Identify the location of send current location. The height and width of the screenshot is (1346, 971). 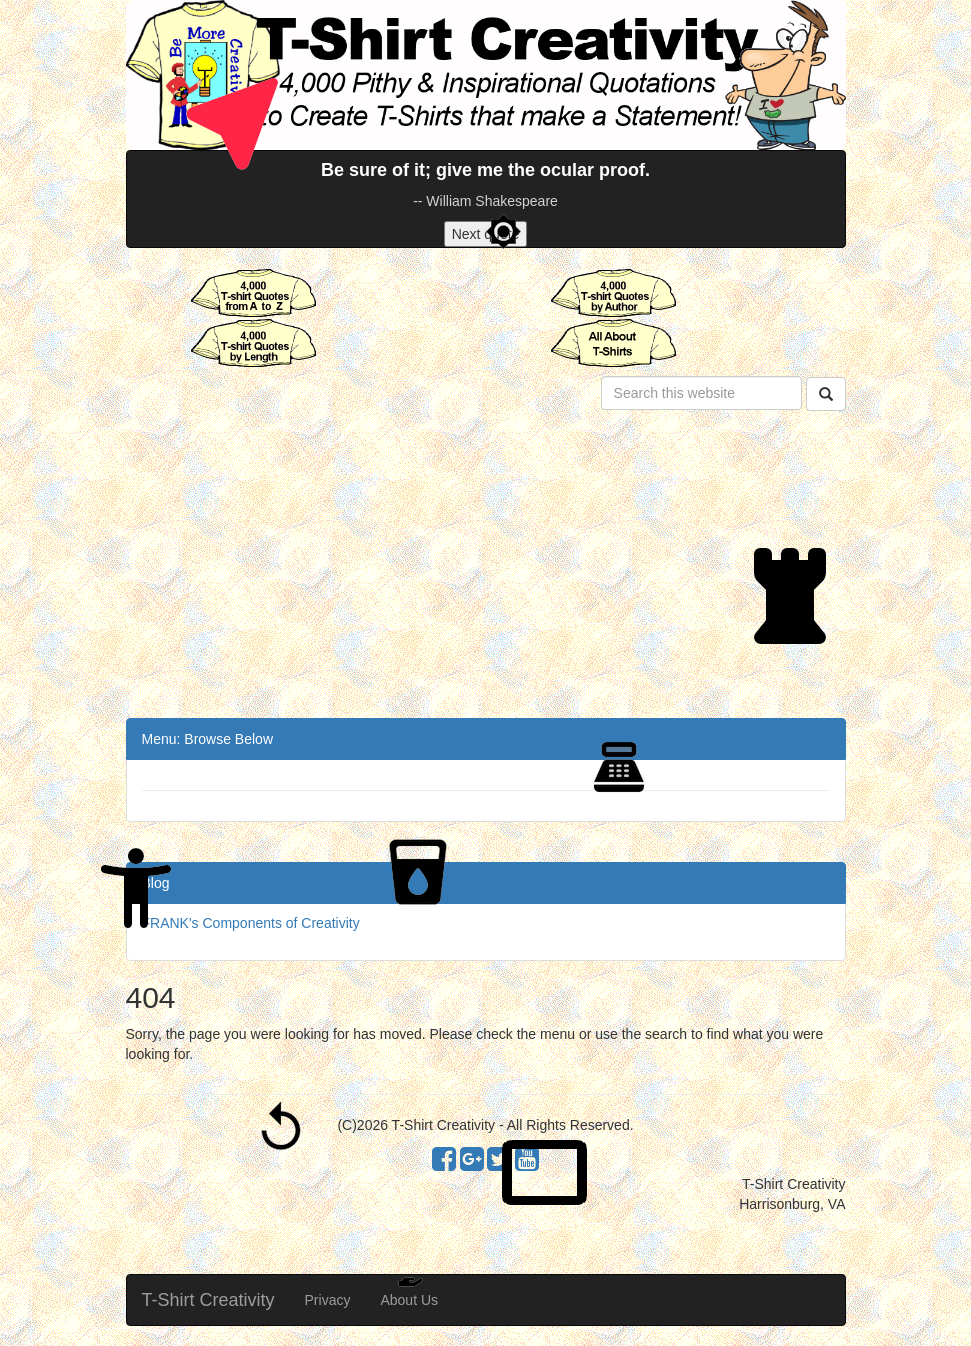
(233, 123).